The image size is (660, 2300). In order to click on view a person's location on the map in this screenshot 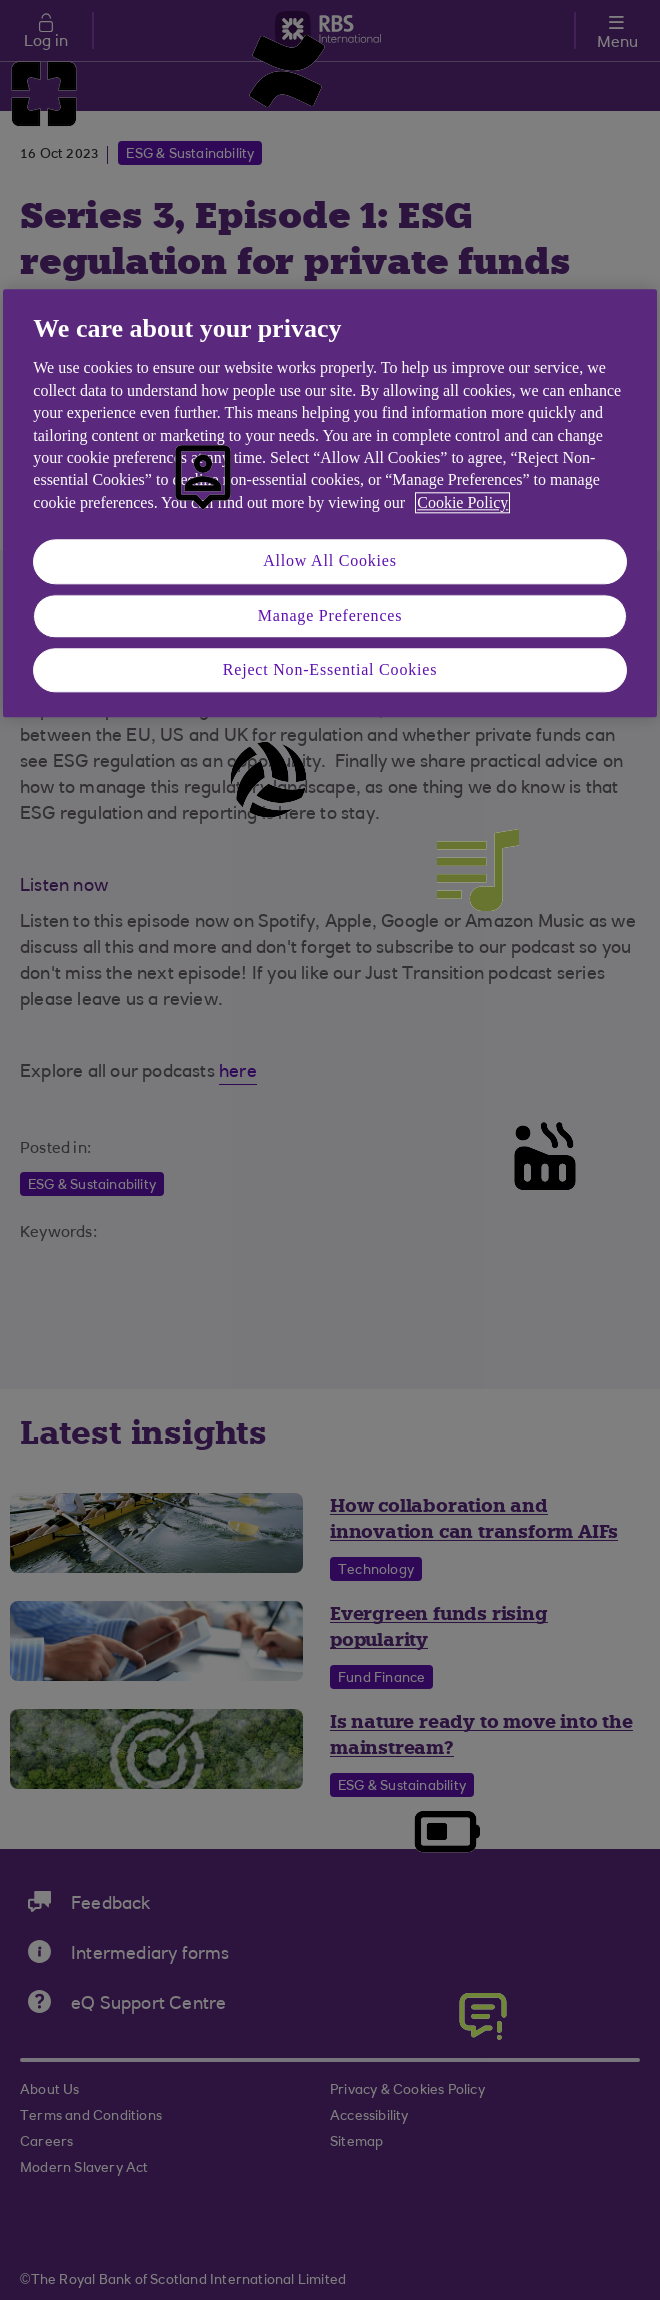, I will do `click(203, 476)`.